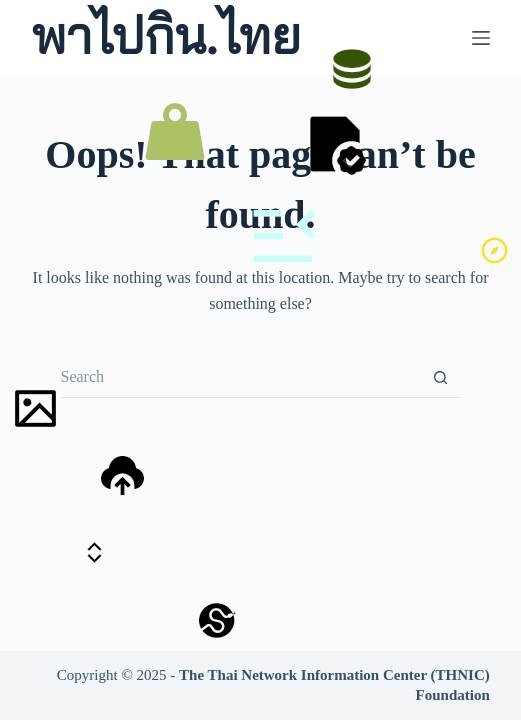 This screenshot has height=720, width=521. What do you see at coordinates (94, 552) in the screenshot?
I see `expand or collapse content vertically` at bounding box center [94, 552].